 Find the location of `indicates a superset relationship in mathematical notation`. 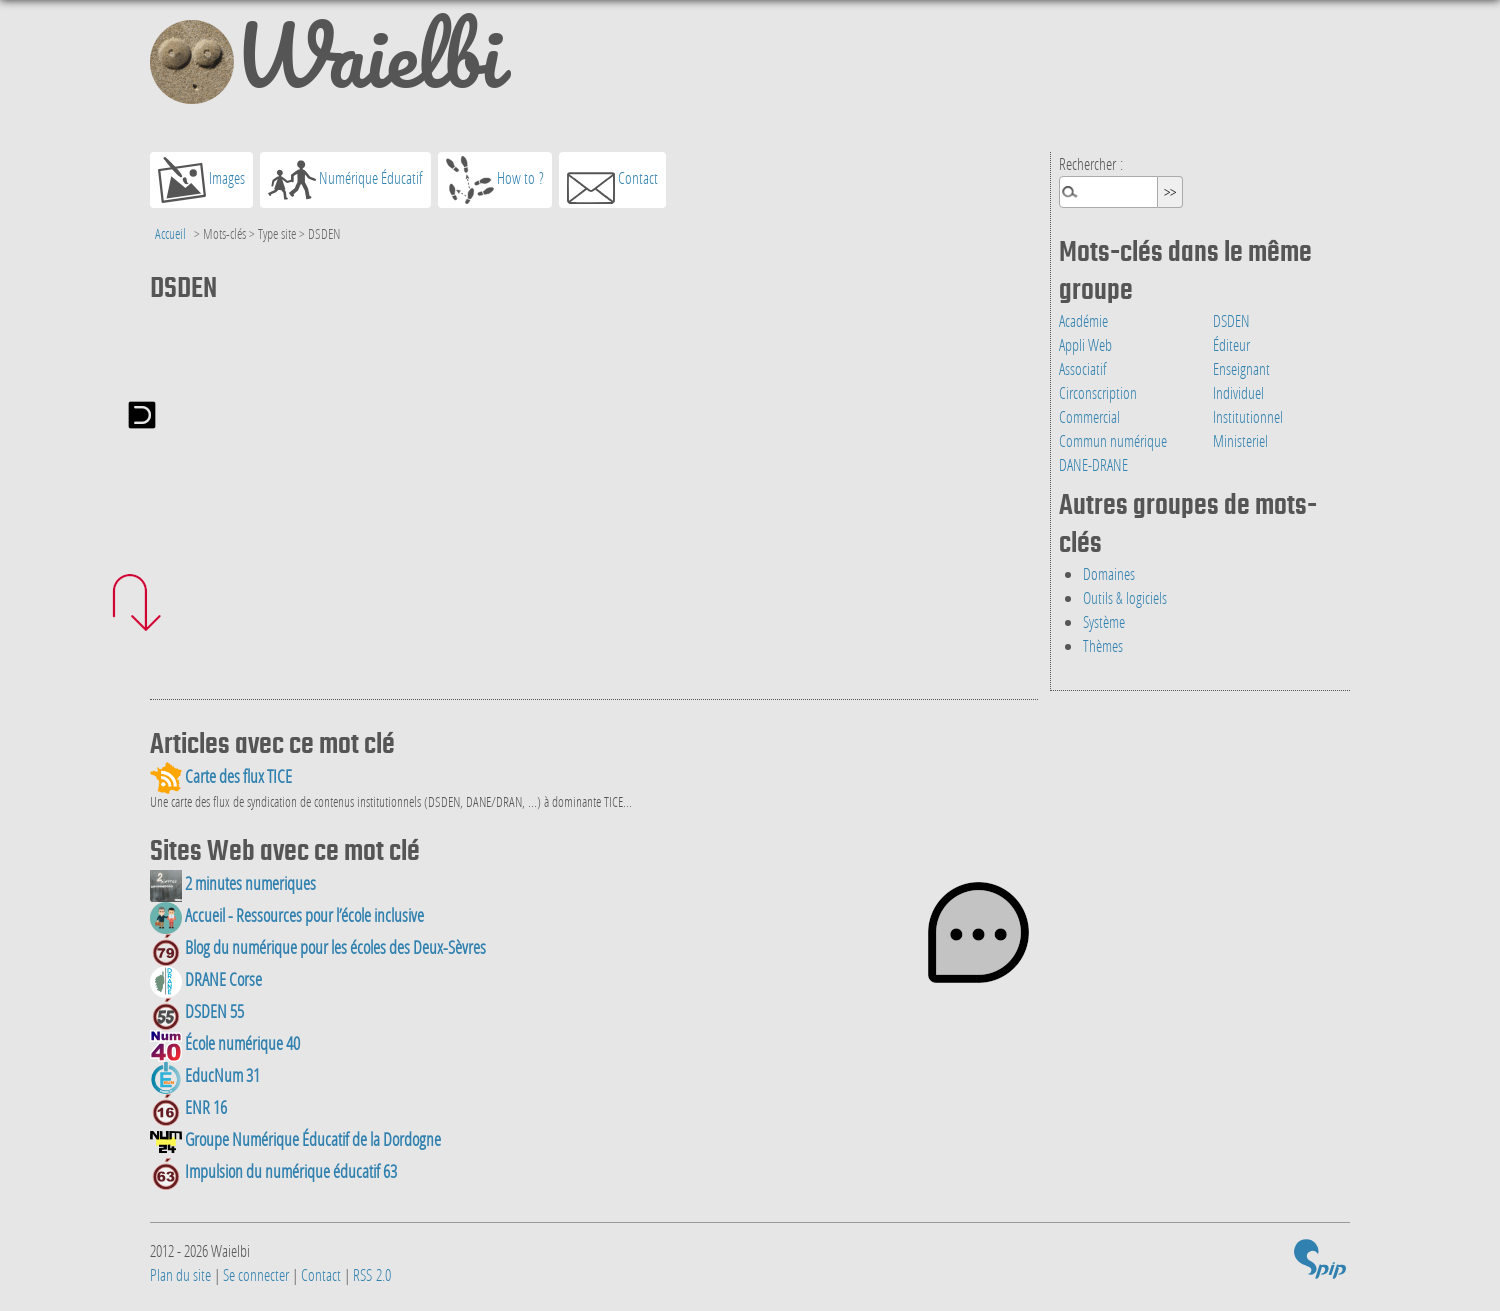

indicates a superset relationship in mathematical notation is located at coordinates (142, 415).